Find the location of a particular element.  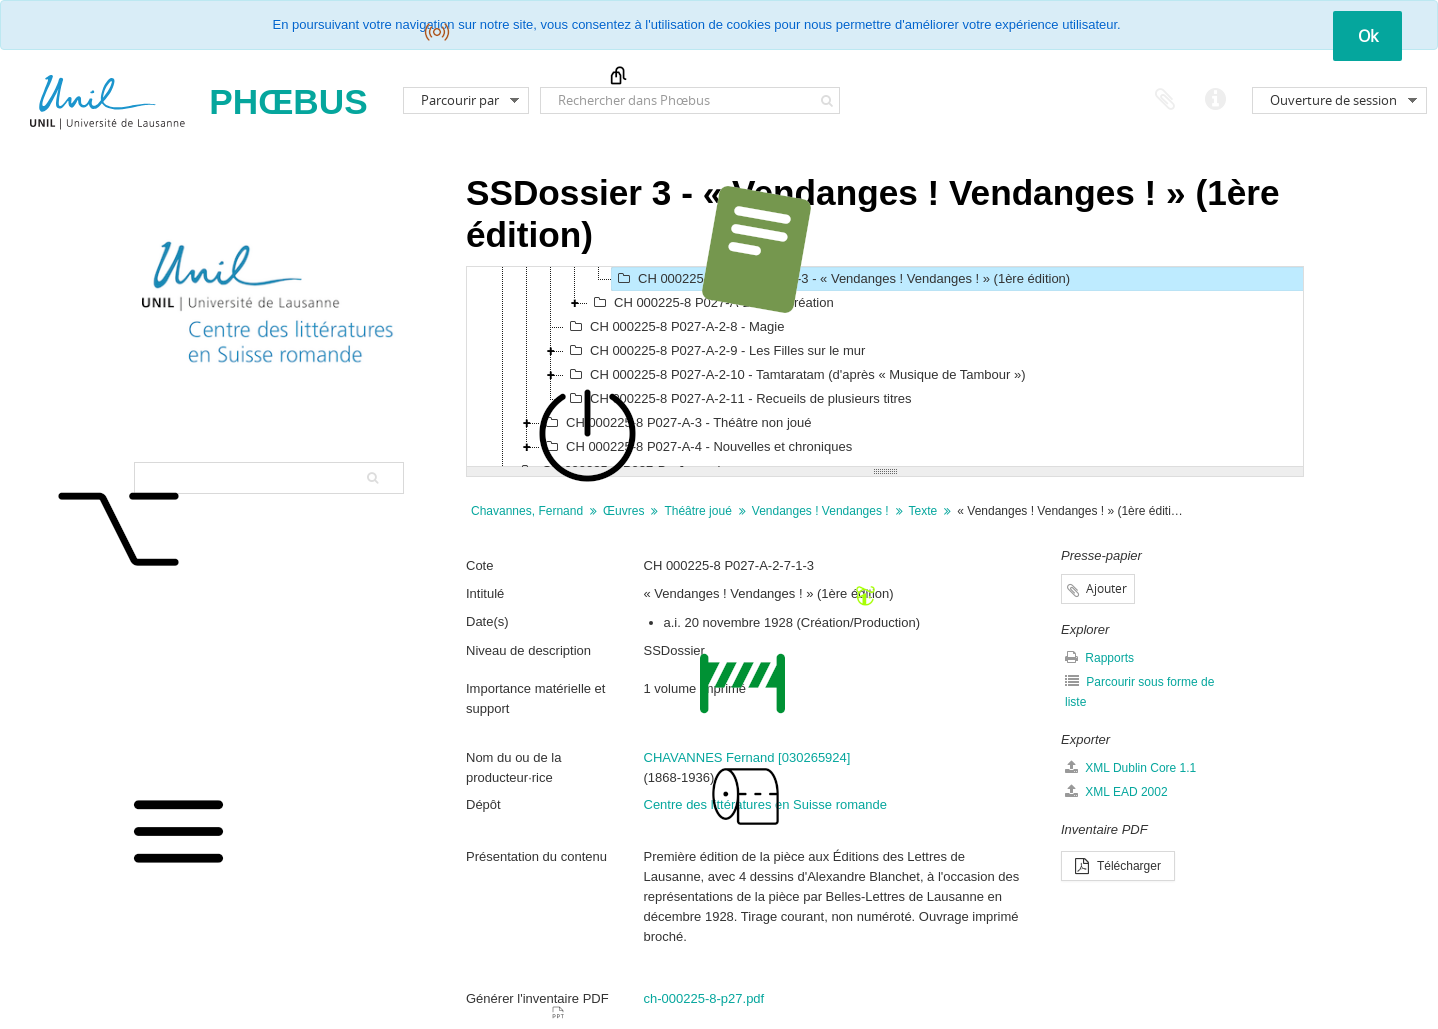

open a PowerPoint presentation file is located at coordinates (558, 1013).